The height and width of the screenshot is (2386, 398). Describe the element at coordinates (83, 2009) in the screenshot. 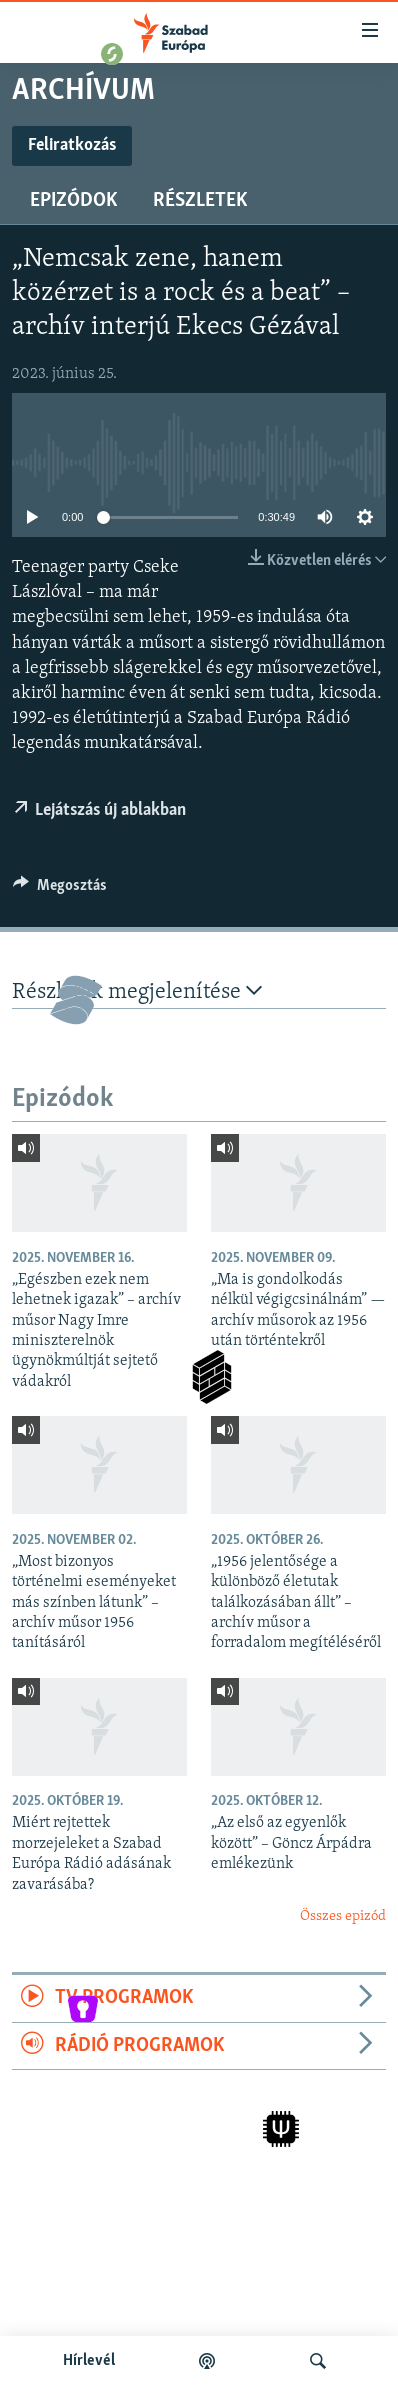

I see `open enpass password manager` at that location.